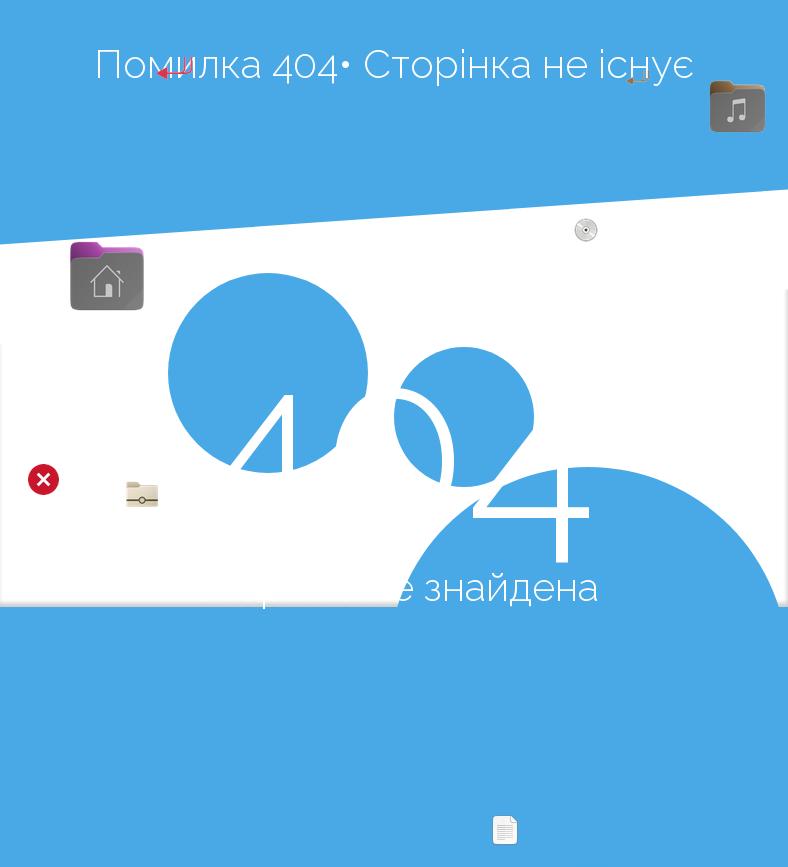 The height and width of the screenshot is (867, 788). Describe the element at coordinates (586, 230) in the screenshot. I see `indicates an audio CD is inserted in the drive` at that location.